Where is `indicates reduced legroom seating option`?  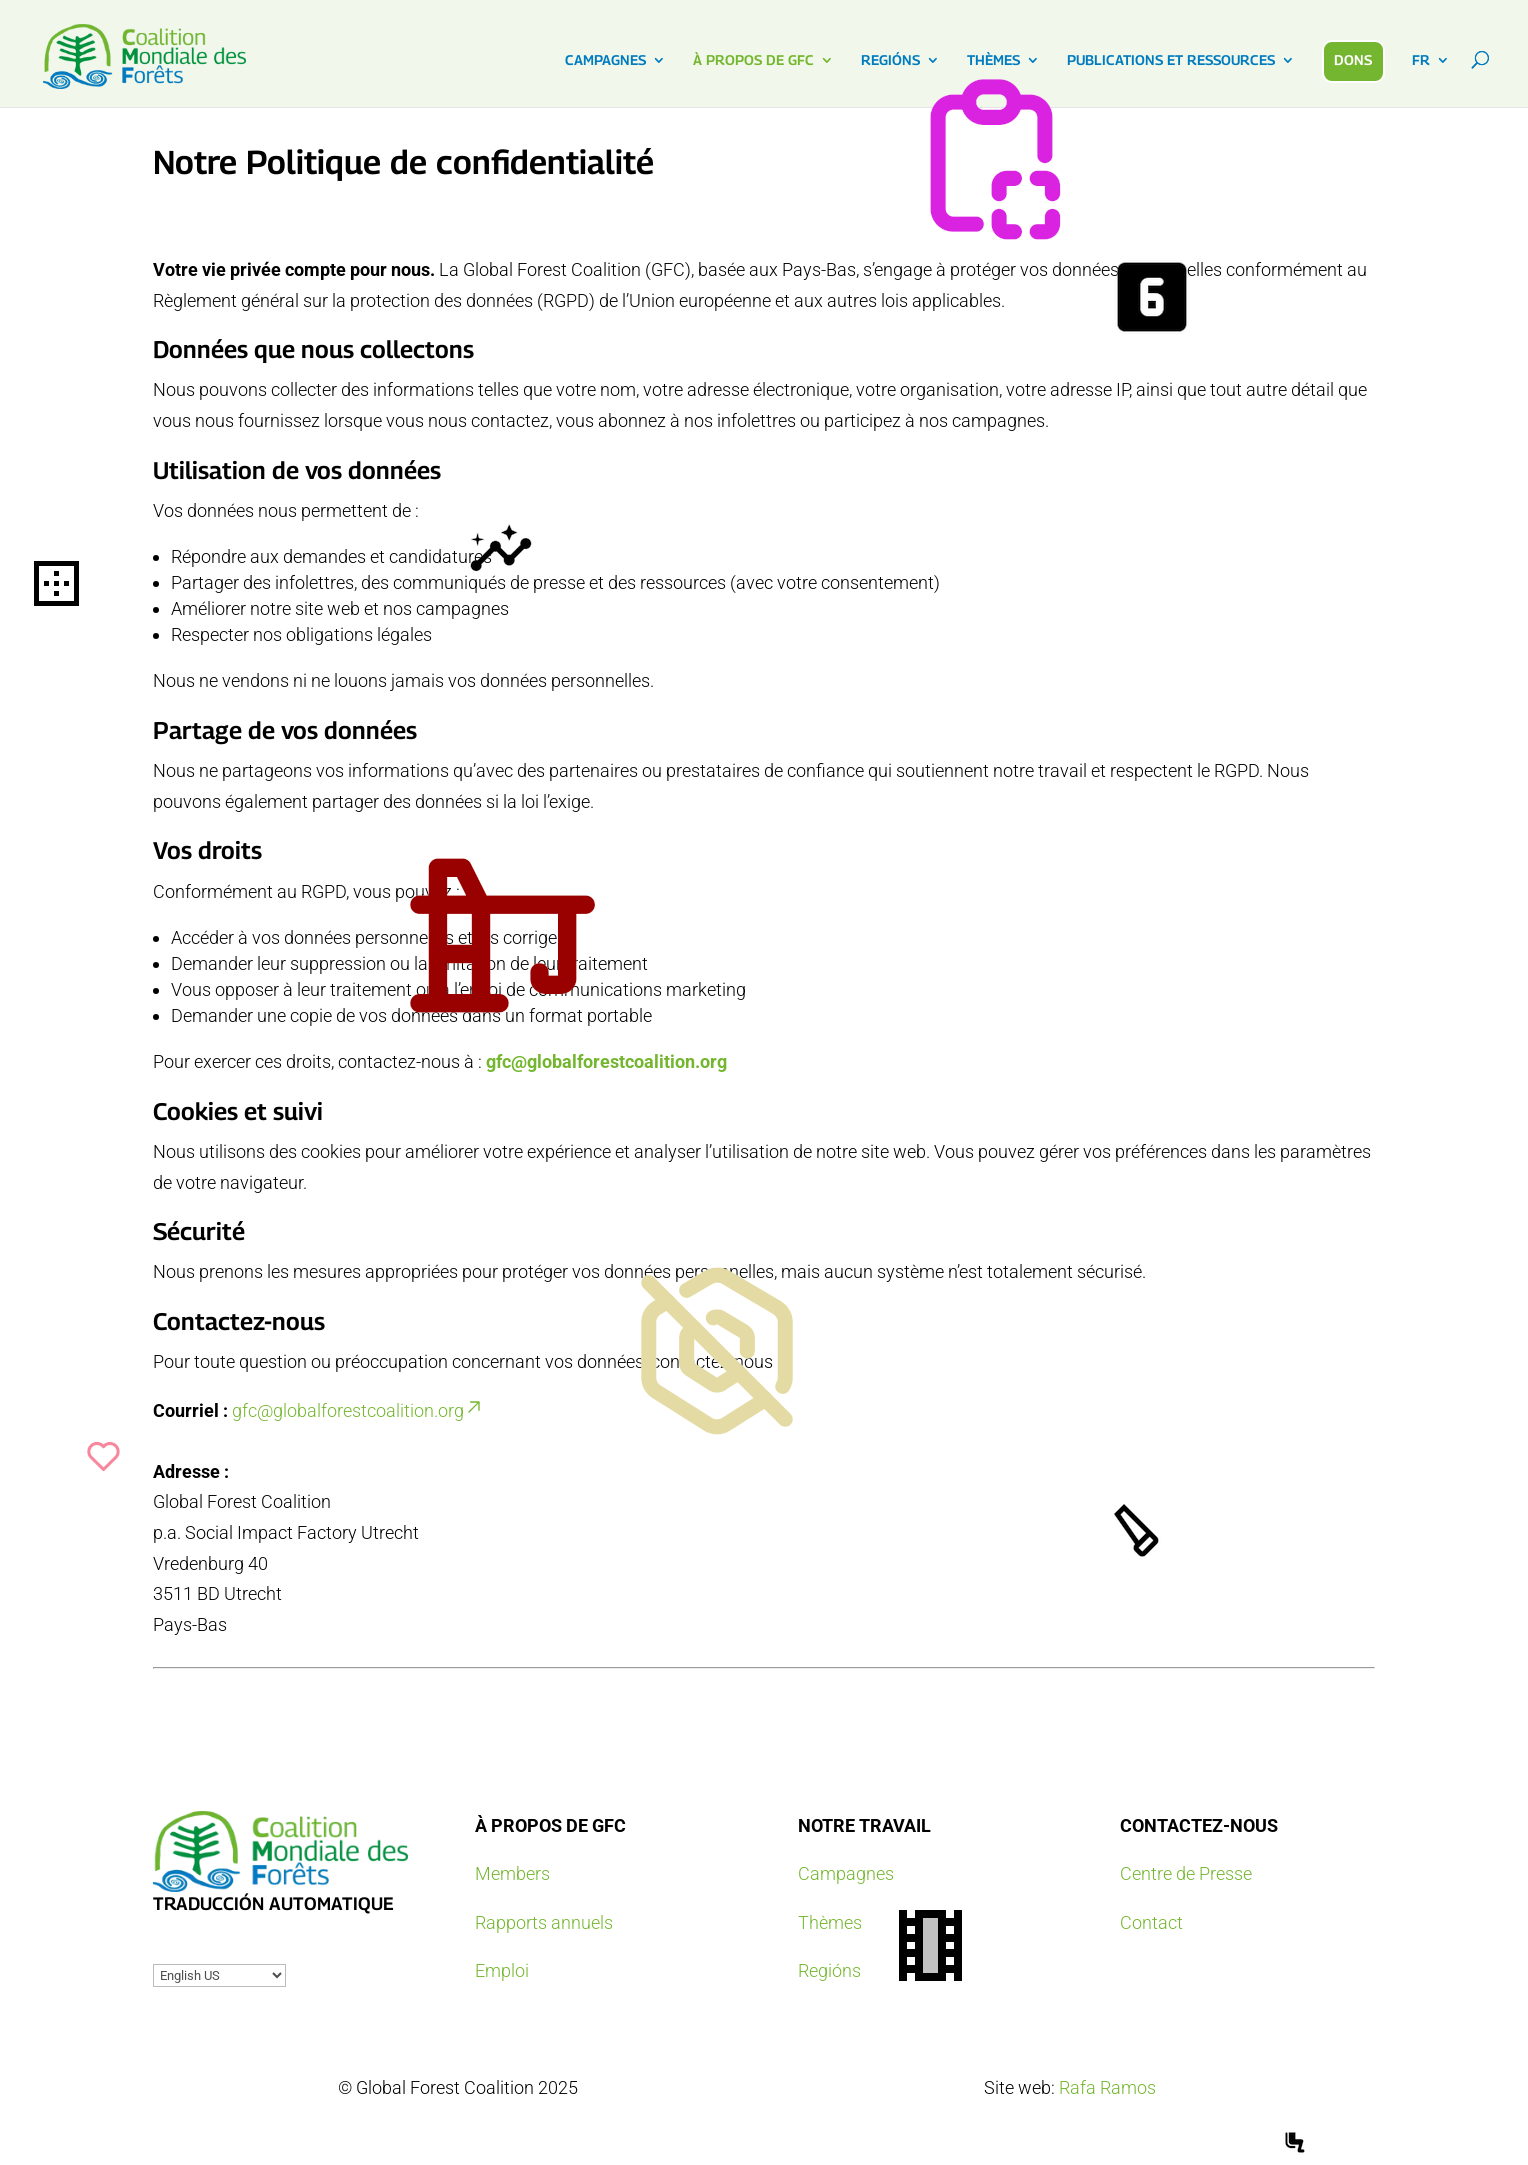 indicates reduced legroom seating option is located at coordinates (1295, 2142).